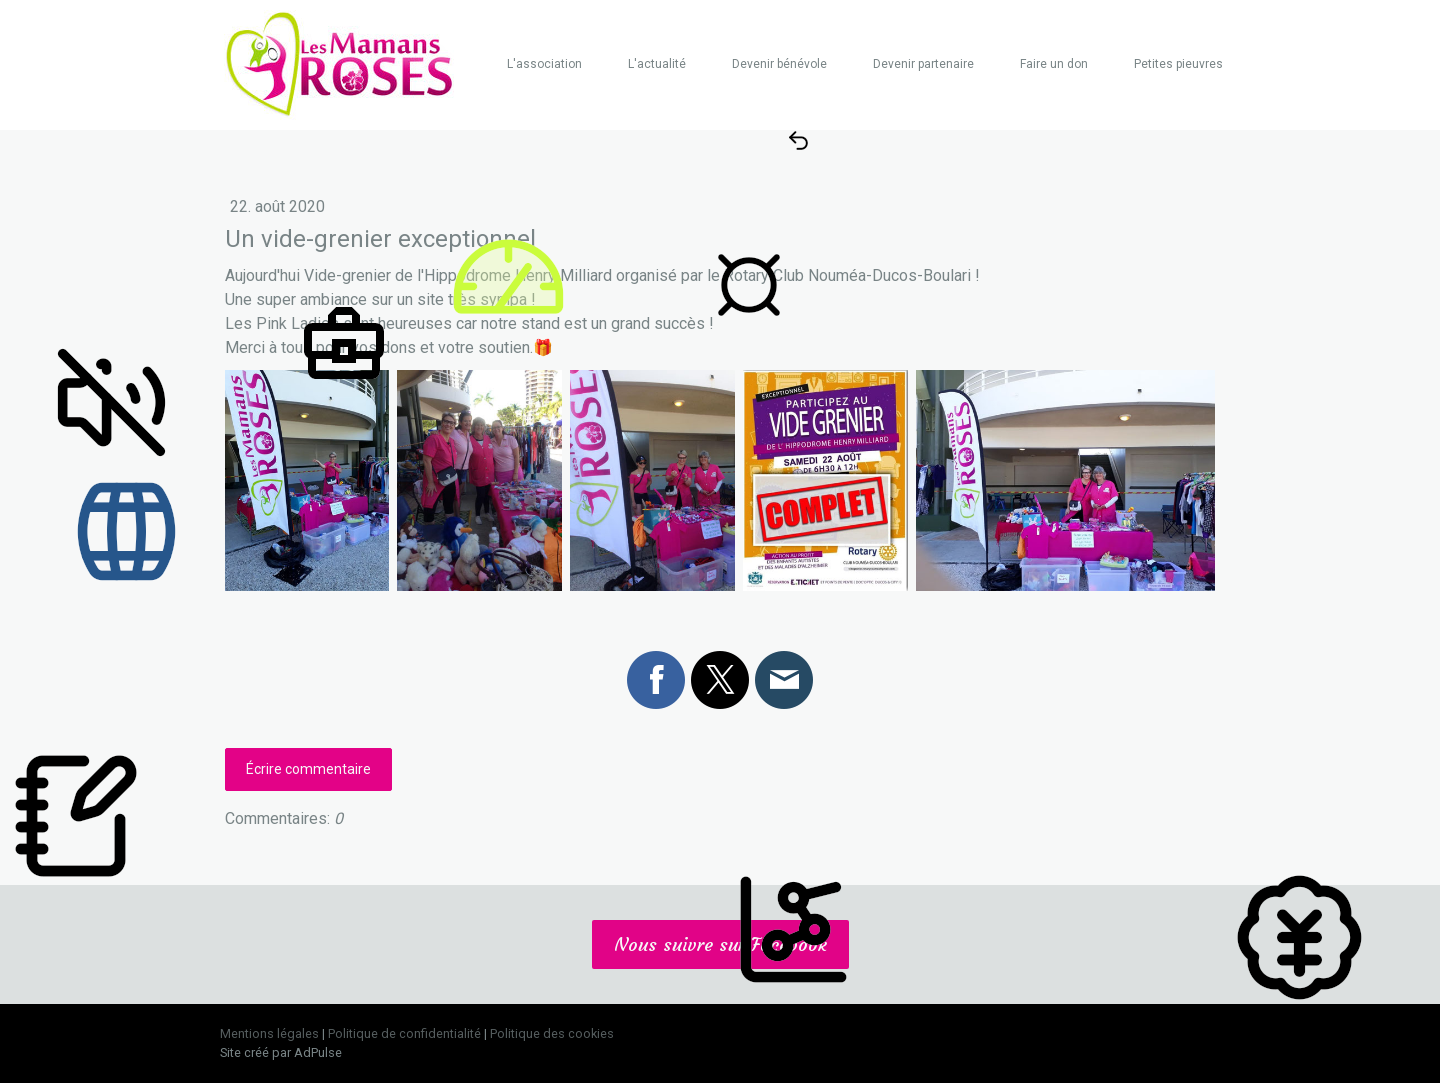  What do you see at coordinates (111, 402) in the screenshot?
I see `mute audio or sound` at bounding box center [111, 402].